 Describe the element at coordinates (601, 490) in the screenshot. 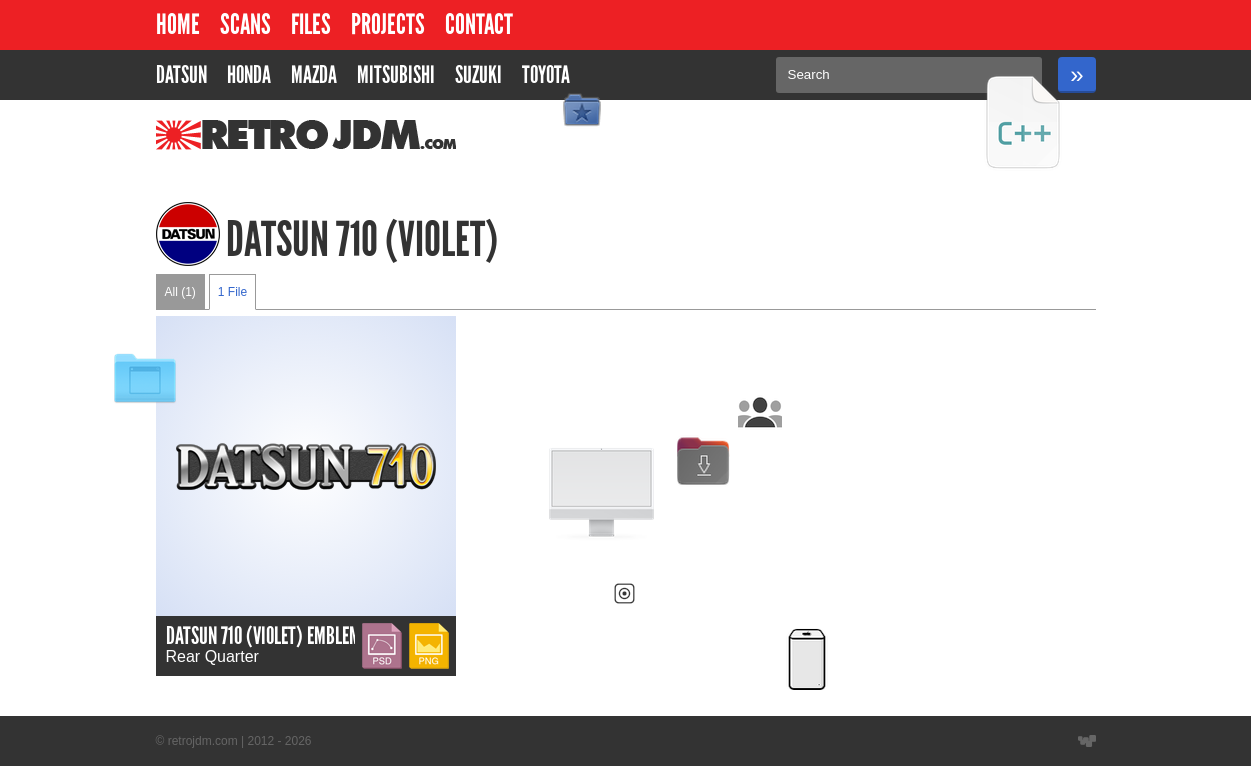

I see `represents this mac in system preferences or network settings` at that location.